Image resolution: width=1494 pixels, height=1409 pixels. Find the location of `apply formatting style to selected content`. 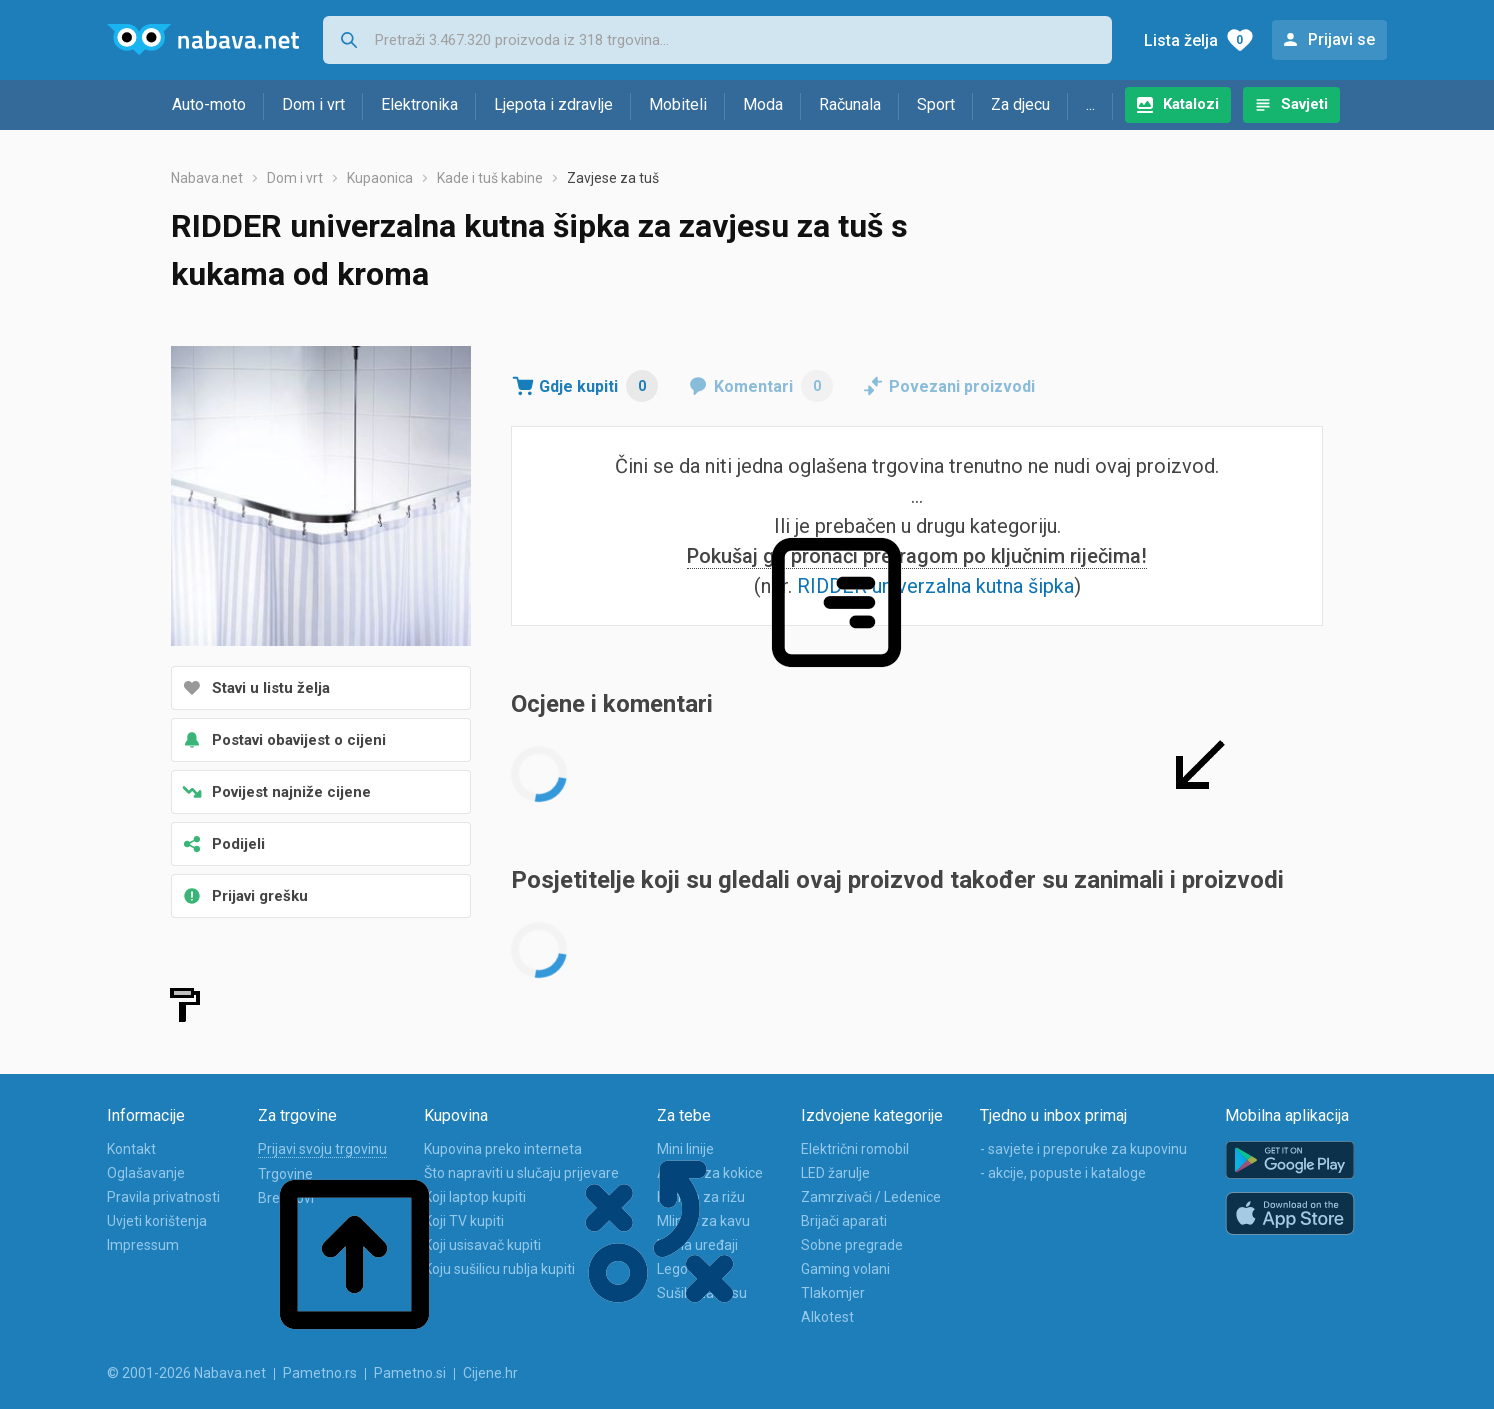

apply formatting style to selected content is located at coordinates (184, 1005).